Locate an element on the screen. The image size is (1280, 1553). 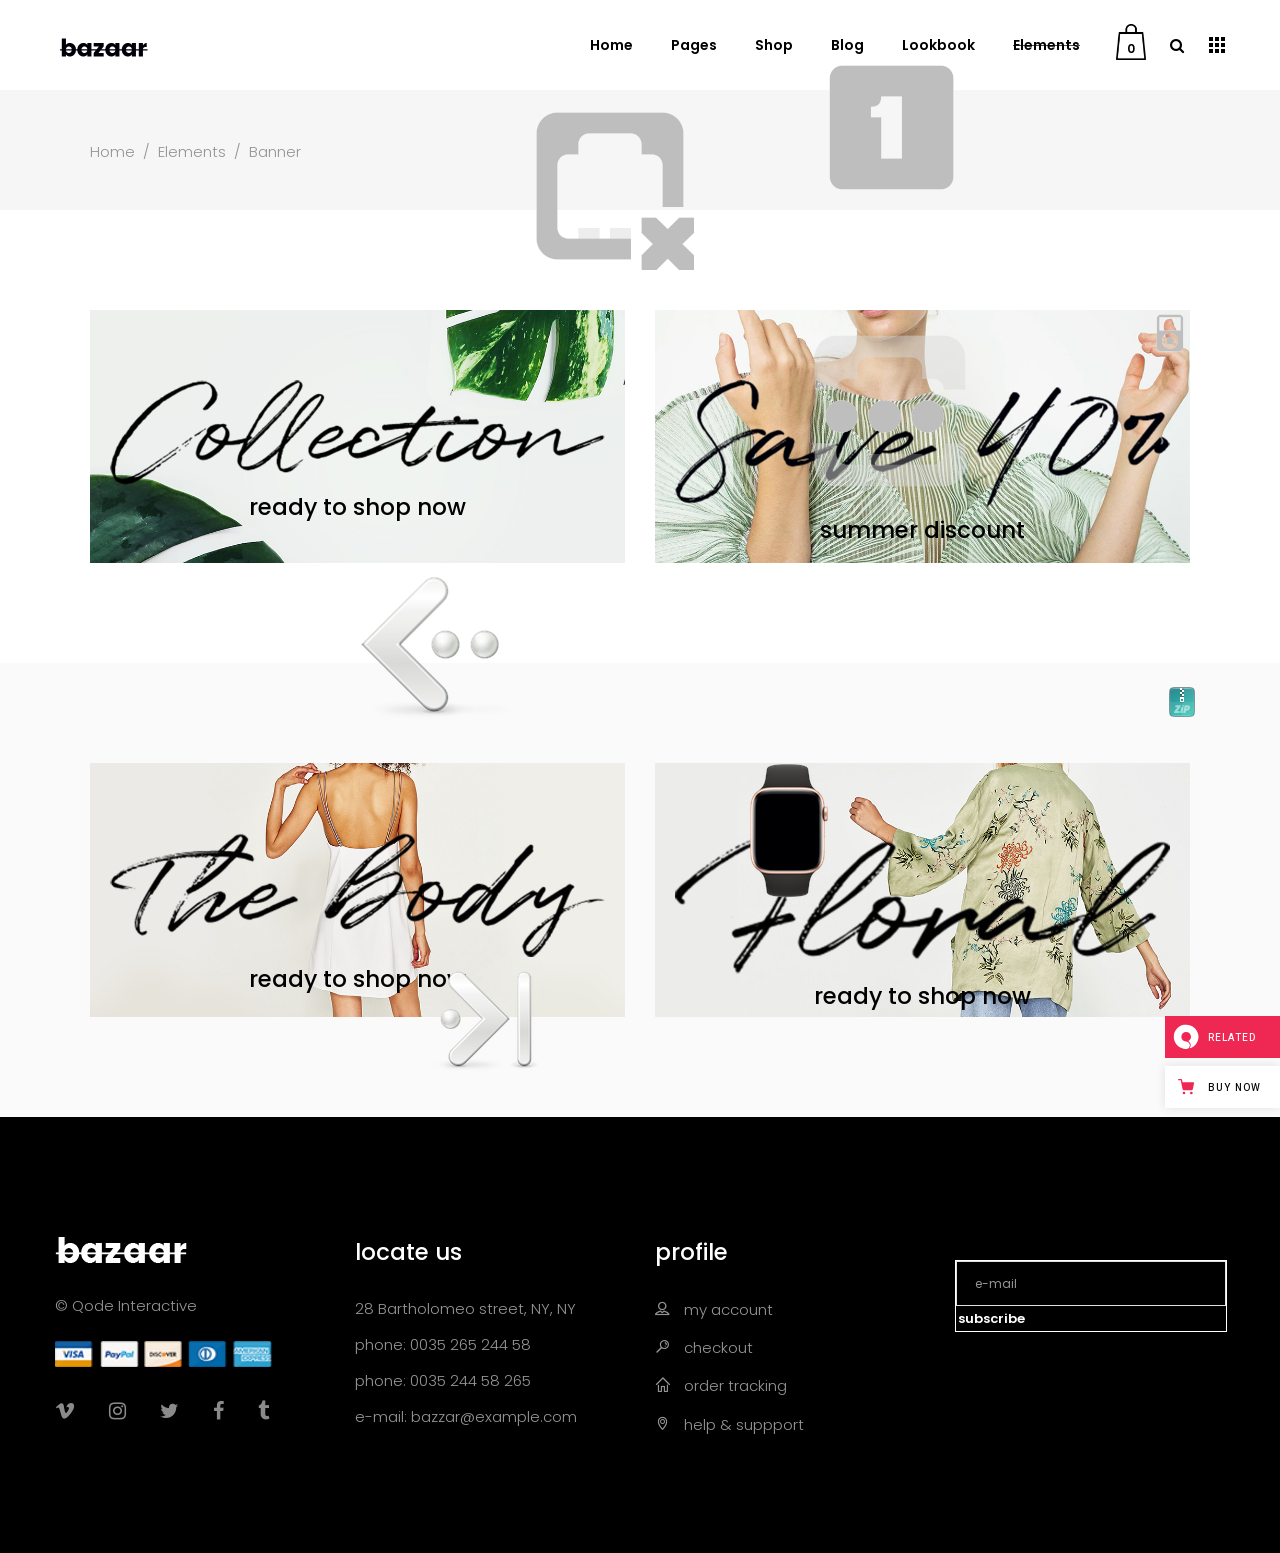
go back to the previous screen or page is located at coordinates (431, 644).